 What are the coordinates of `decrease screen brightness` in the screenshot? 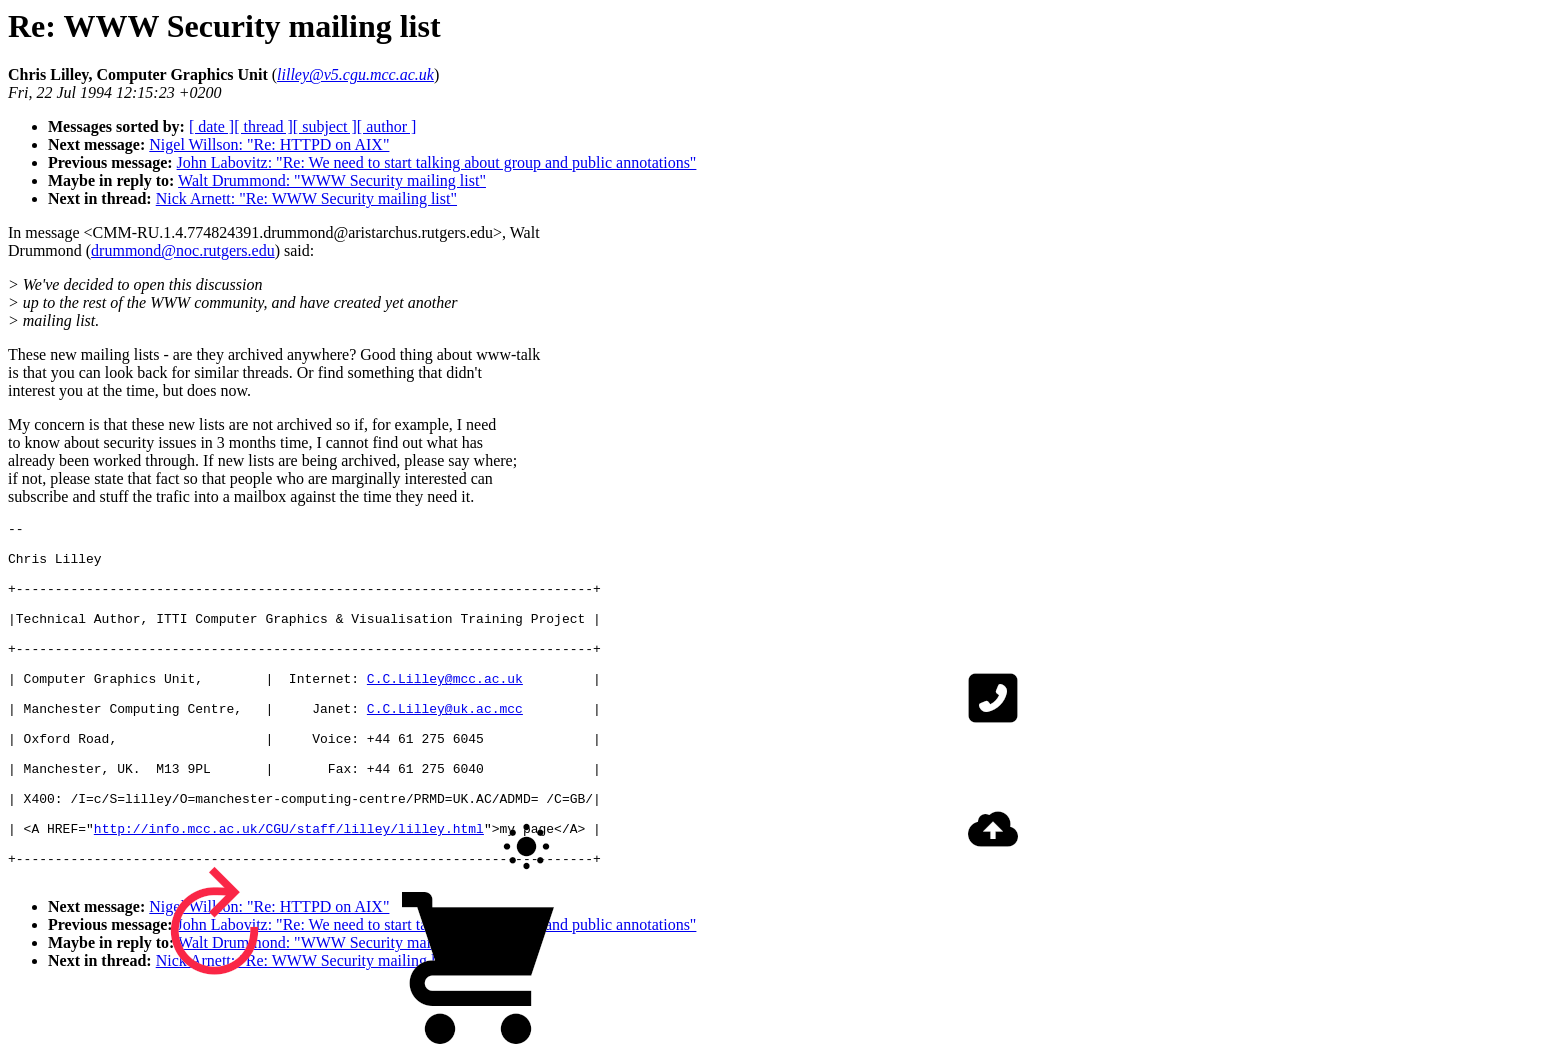 It's located at (526, 846).